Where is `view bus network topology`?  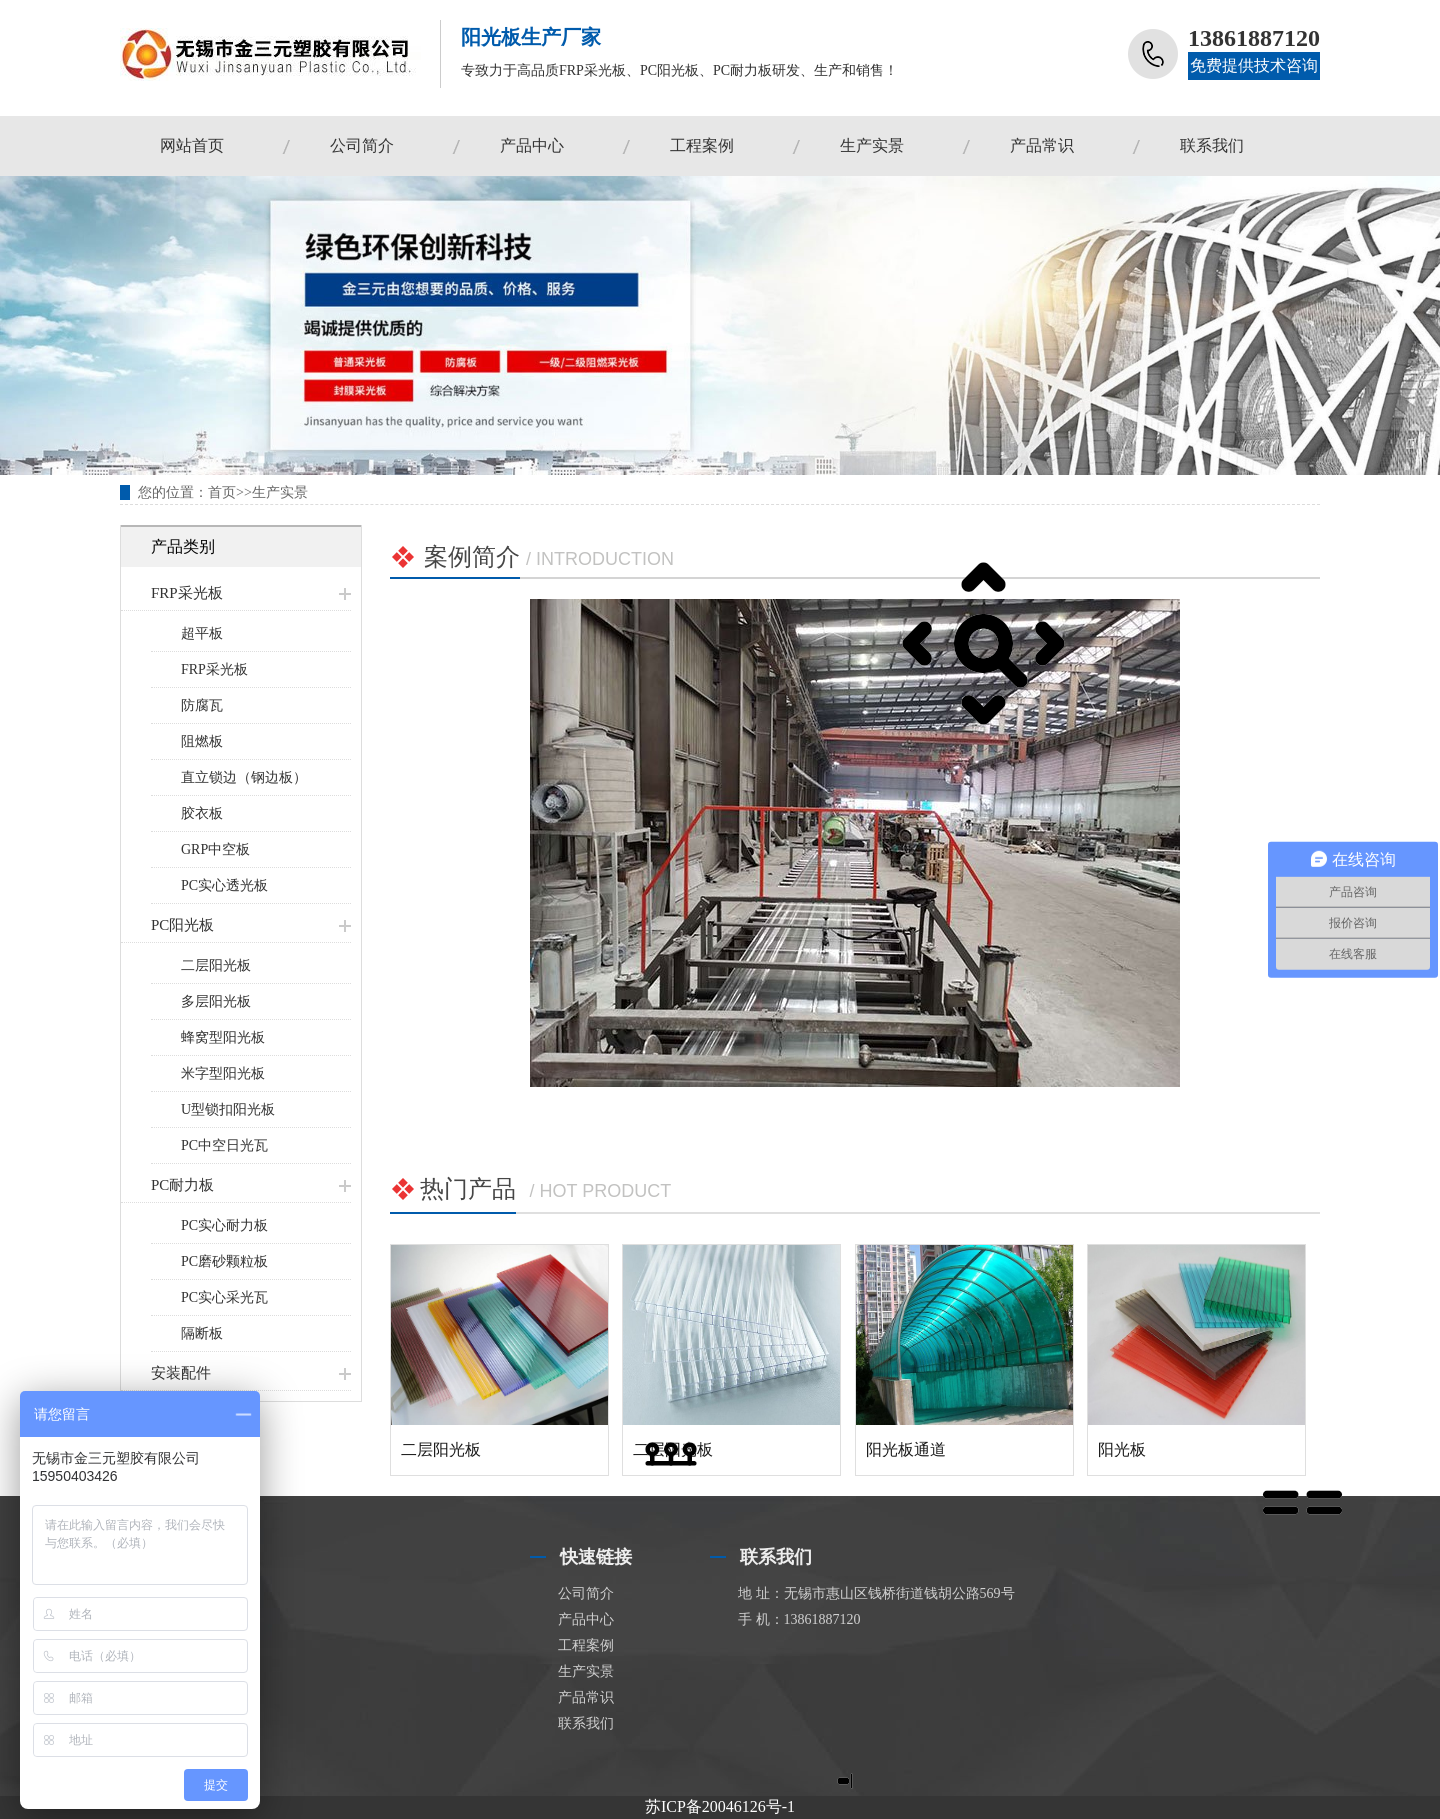
view bus network topology is located at coordinates (671, 1454).